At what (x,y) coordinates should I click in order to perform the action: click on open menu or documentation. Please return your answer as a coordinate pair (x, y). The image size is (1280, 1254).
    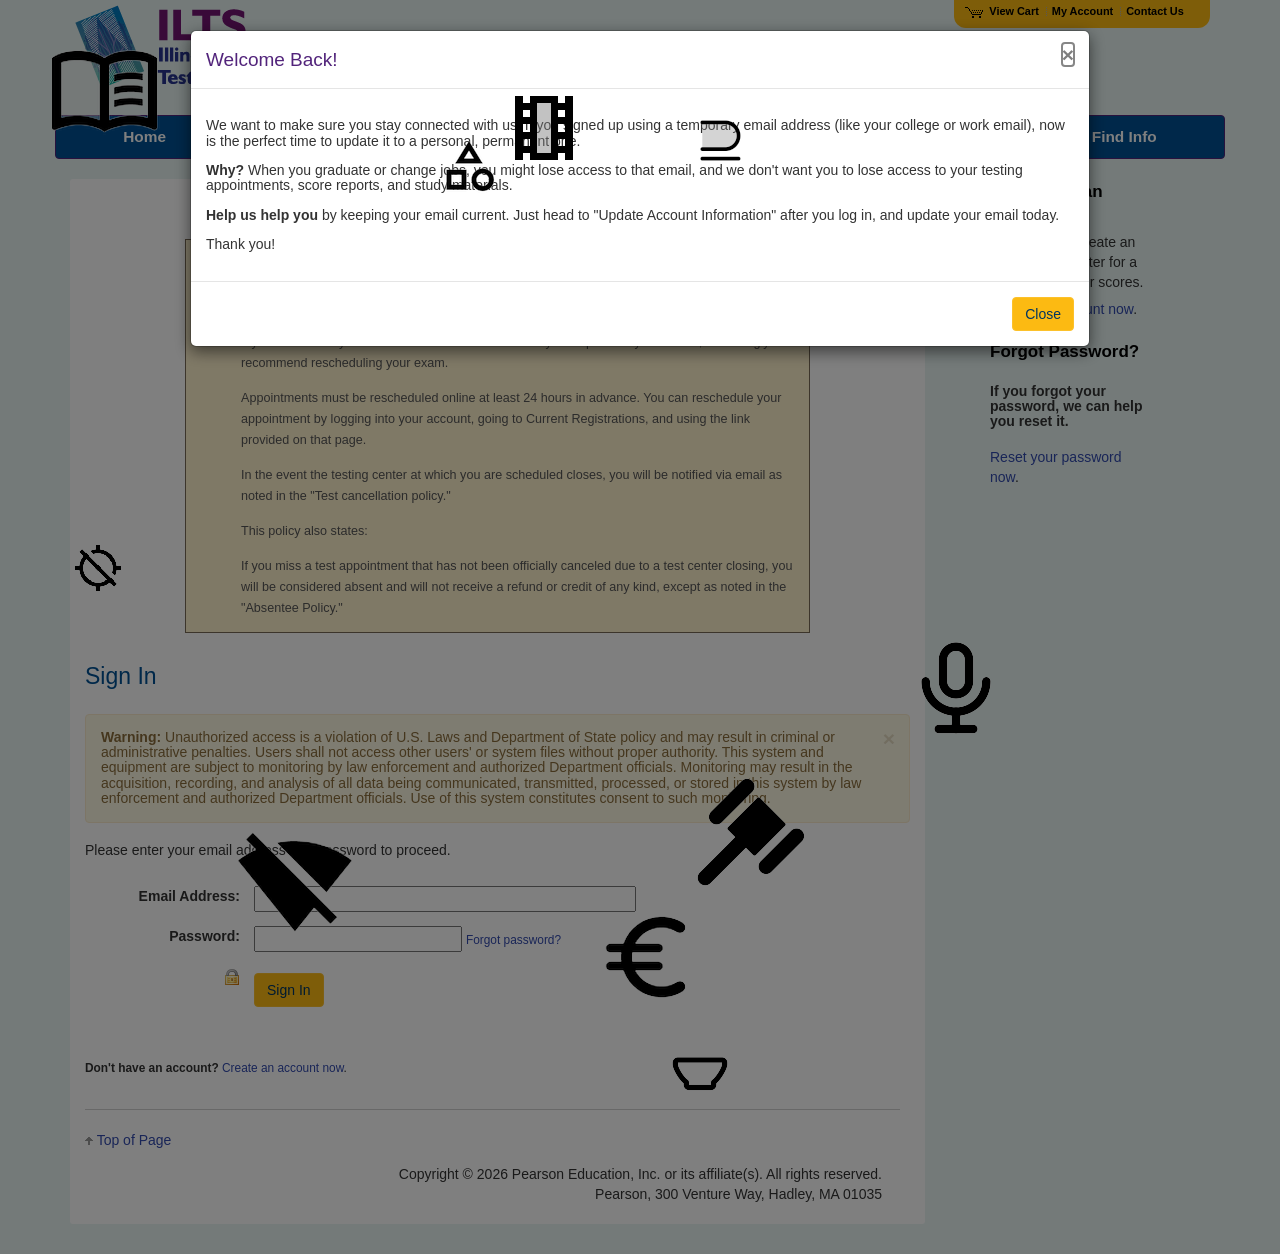
    Looking at the image, I should click on (104, 86).